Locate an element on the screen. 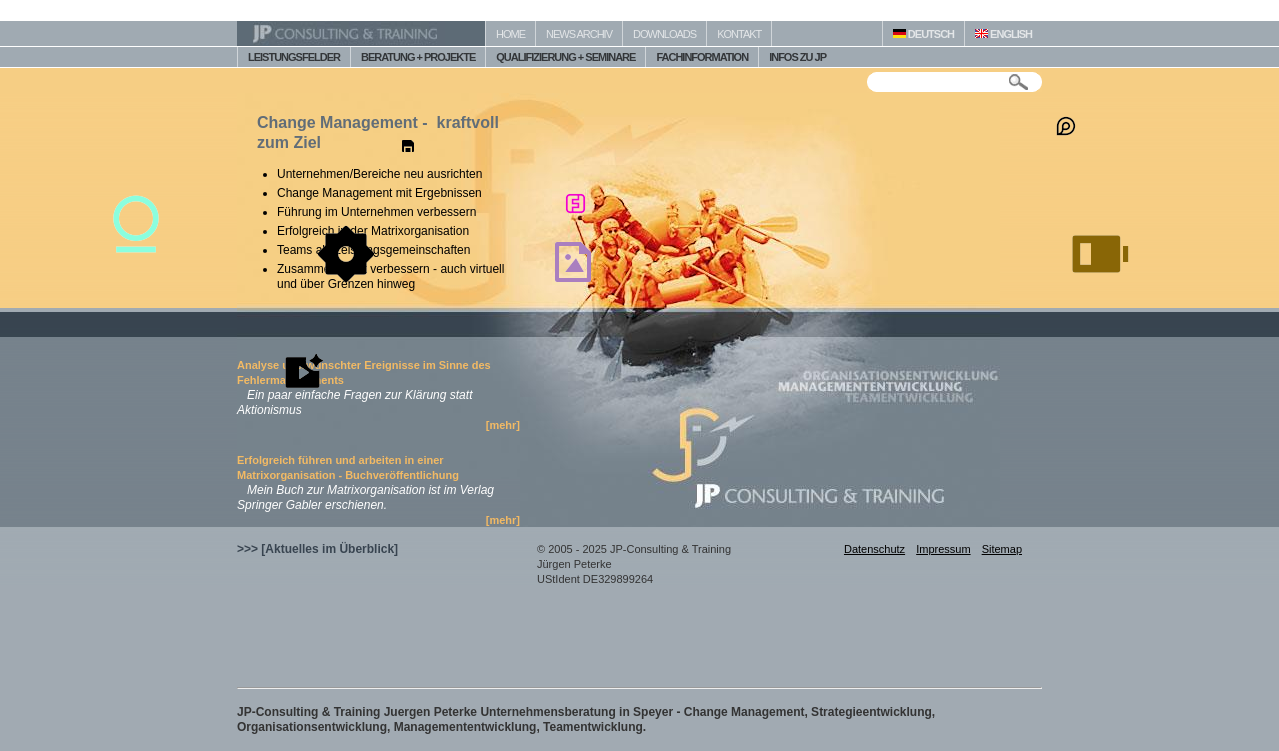 This screenshot has height=751, width=1279. view user profile is located at coordinates (136, 224).